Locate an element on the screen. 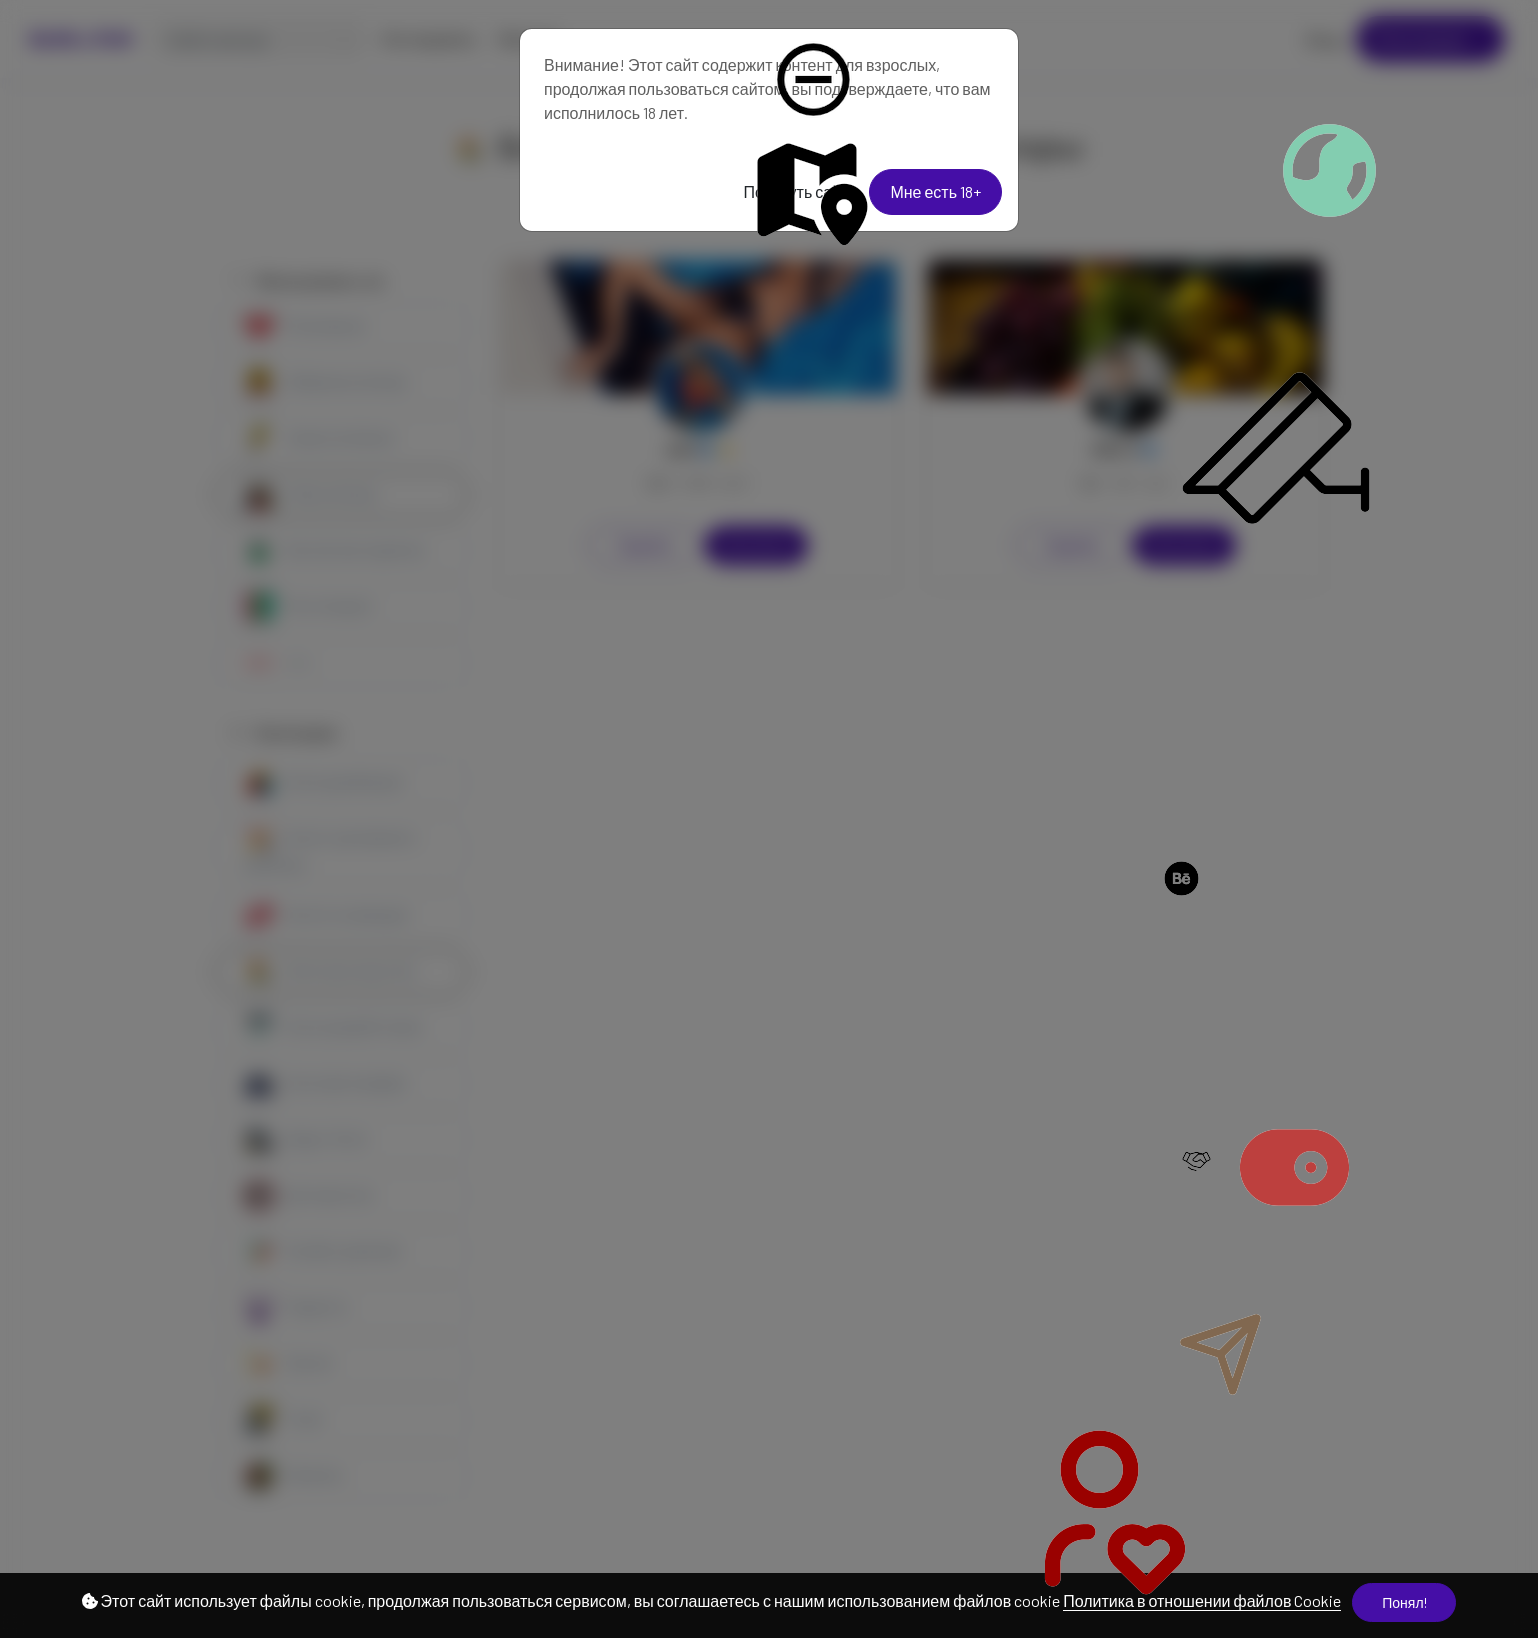 This screenshot has width=1538, height=1638. initiate a partnership or collaboration is located at coordinates (1196, 1160).